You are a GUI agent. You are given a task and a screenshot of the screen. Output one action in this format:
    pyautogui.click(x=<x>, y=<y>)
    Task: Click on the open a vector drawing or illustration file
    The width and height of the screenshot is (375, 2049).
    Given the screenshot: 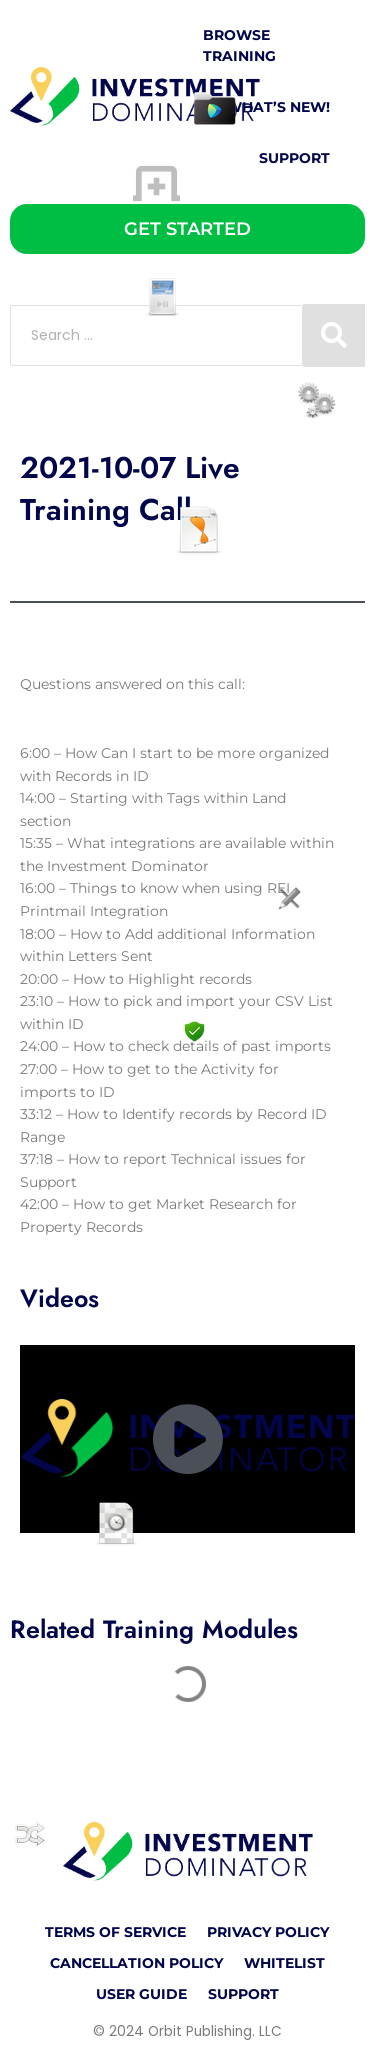 What is the action you would take?
    pyautogui.click(x=199, y=529)
    